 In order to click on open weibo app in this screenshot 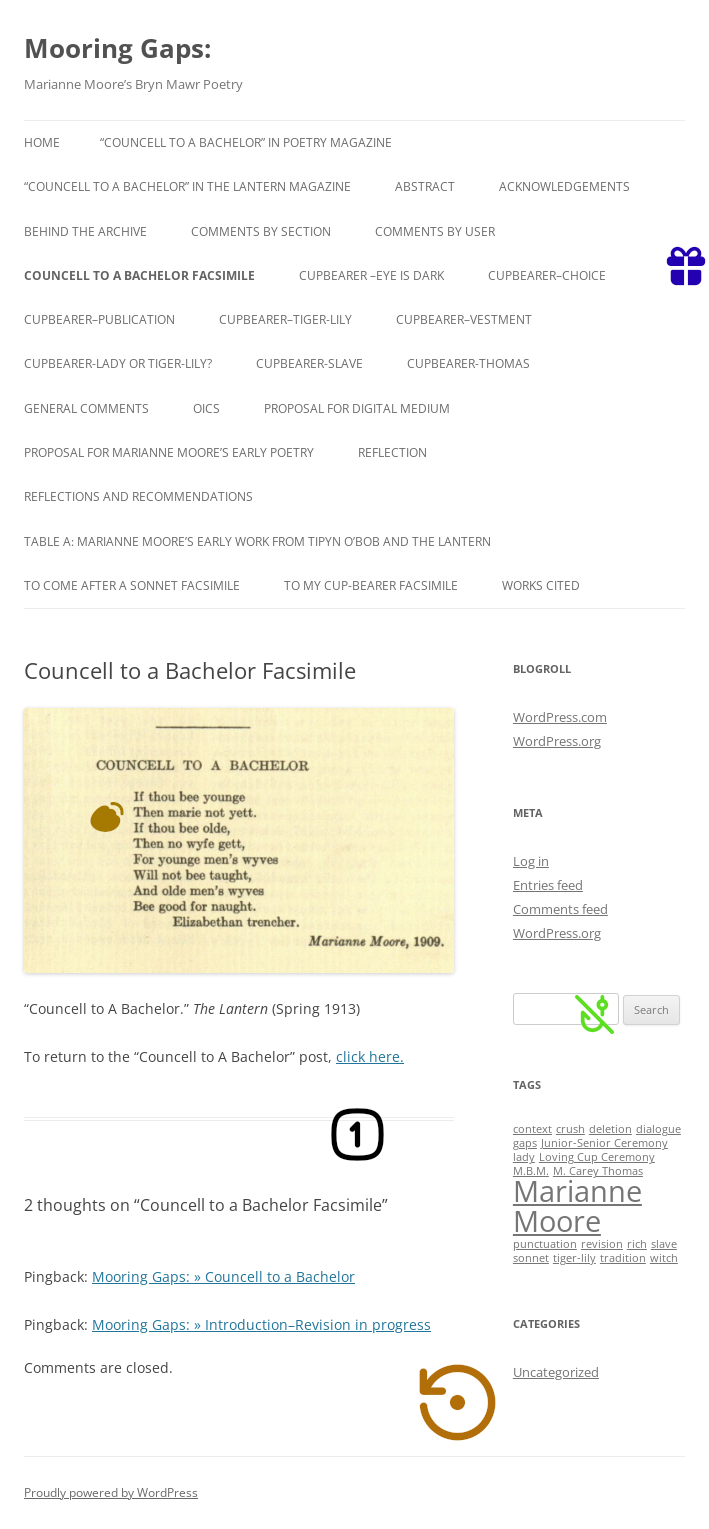, I will do `click(107, 817)`.